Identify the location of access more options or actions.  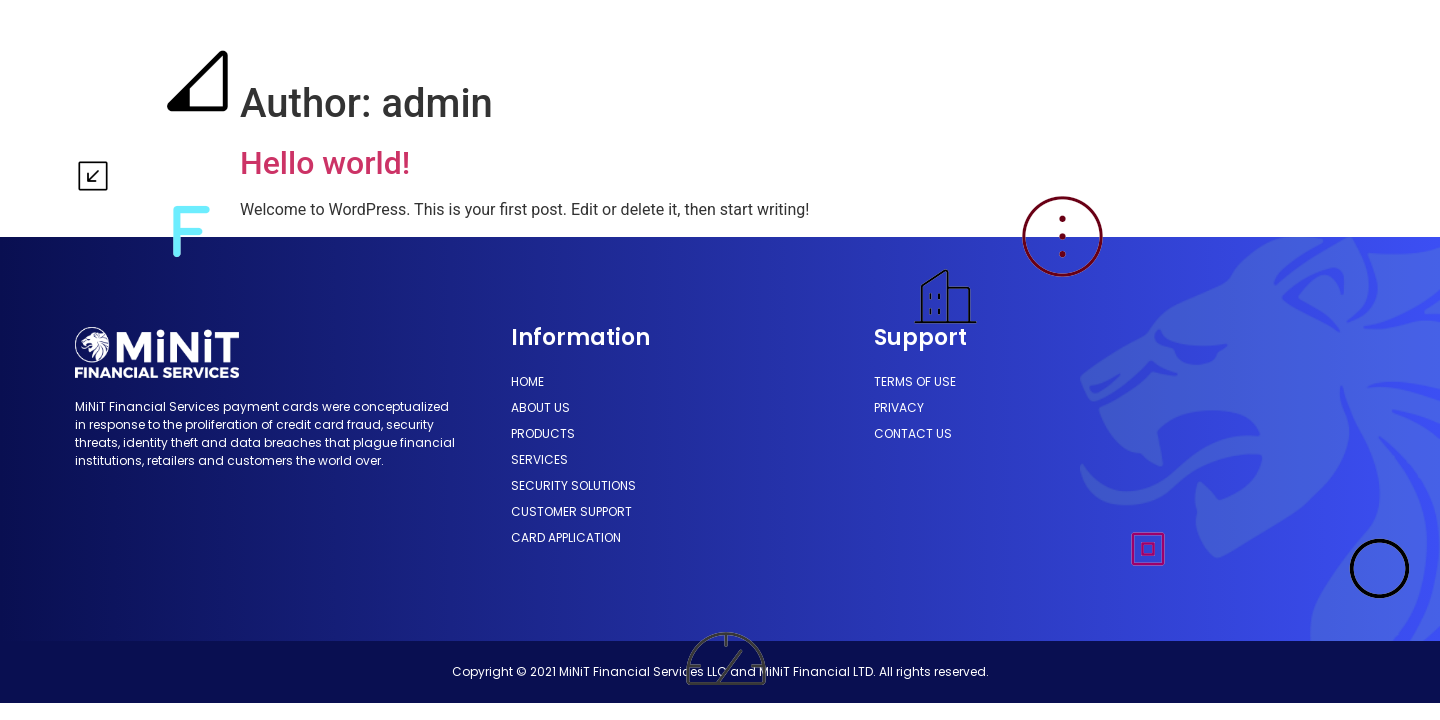
(1062, 236).